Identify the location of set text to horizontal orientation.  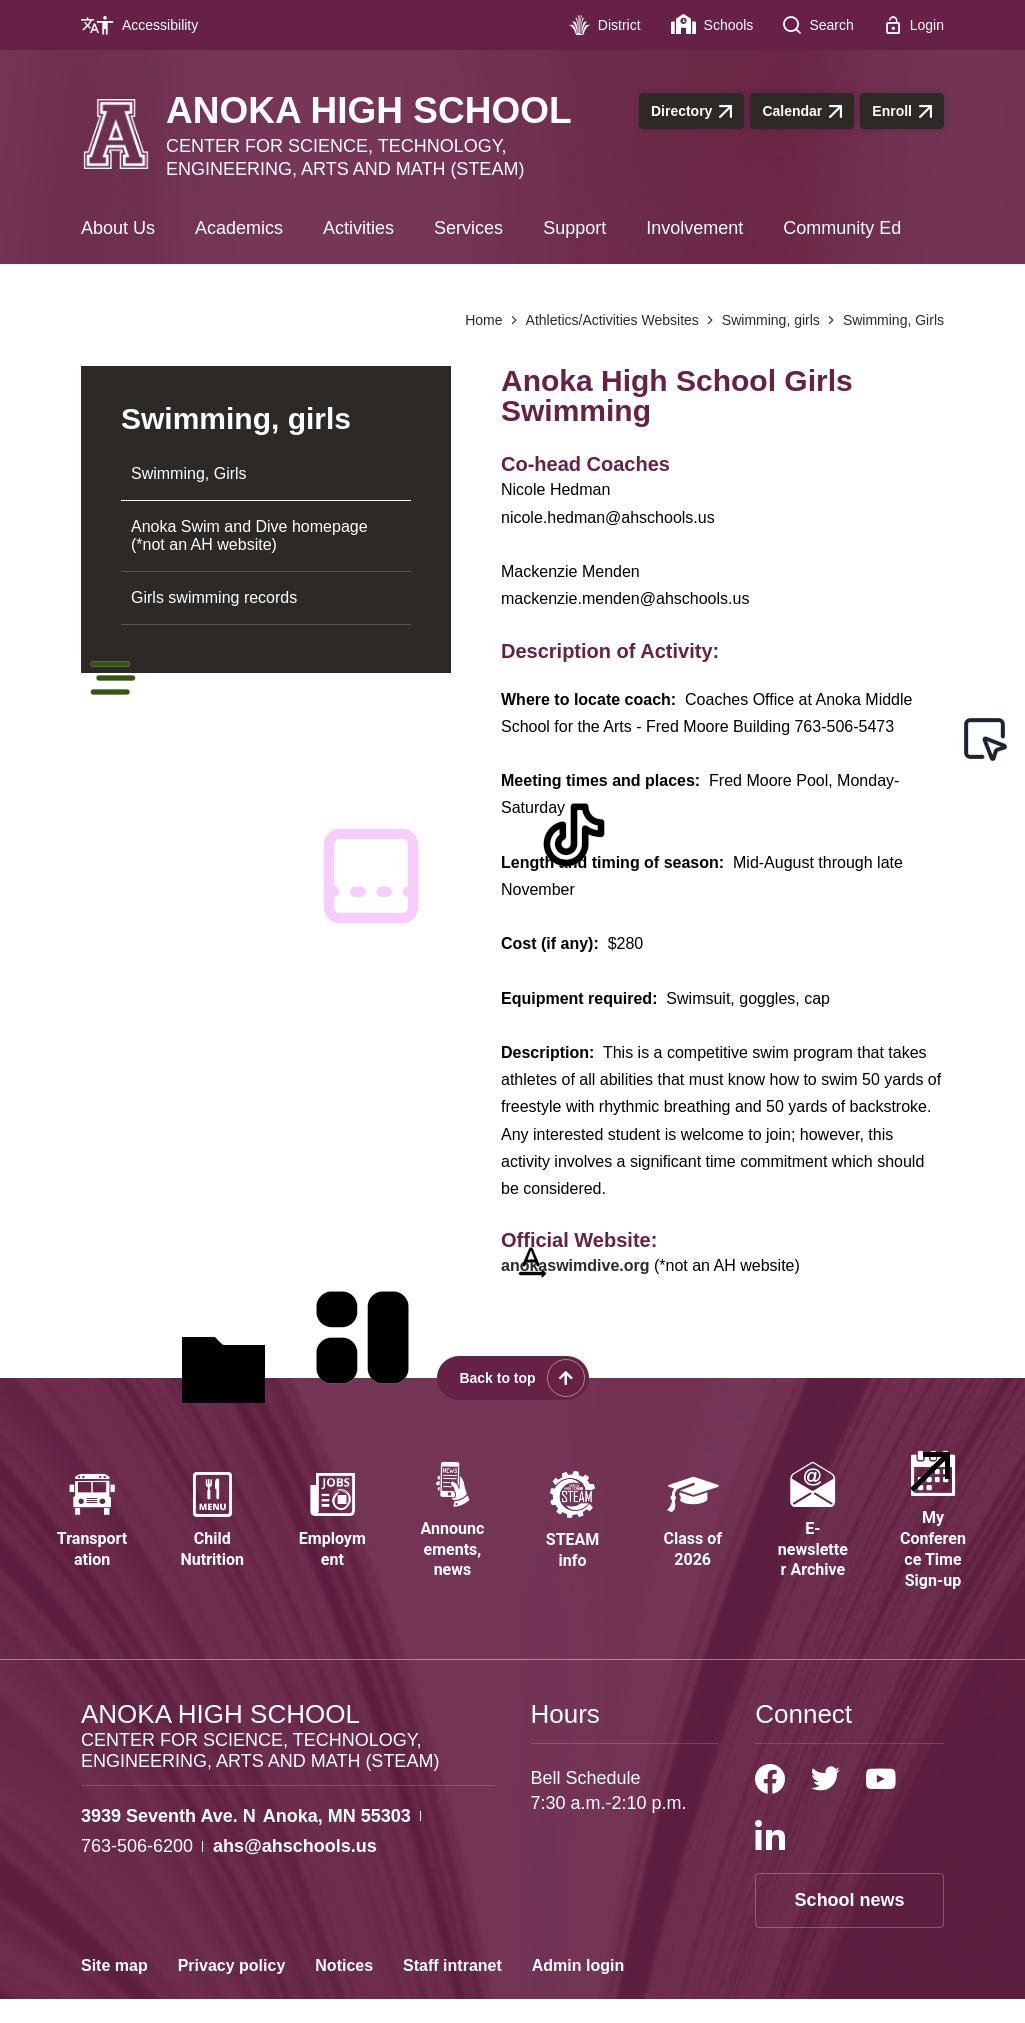
(531, 1263).